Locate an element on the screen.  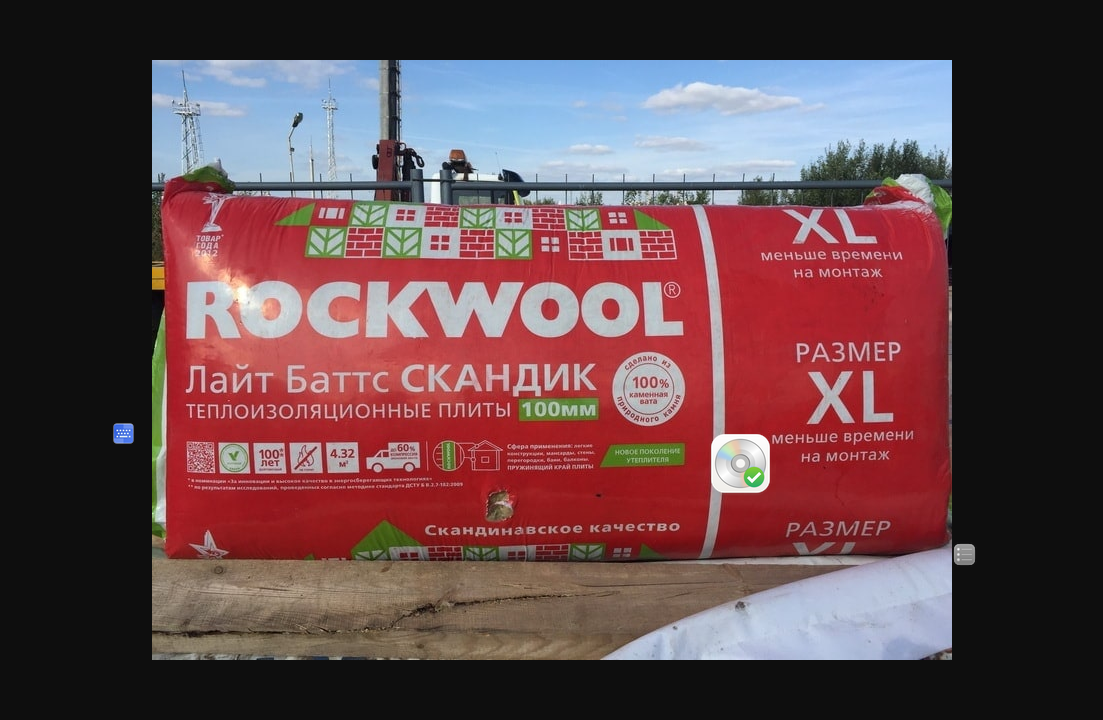
access keyboard and input method settings is located at coordinates (123, 433).